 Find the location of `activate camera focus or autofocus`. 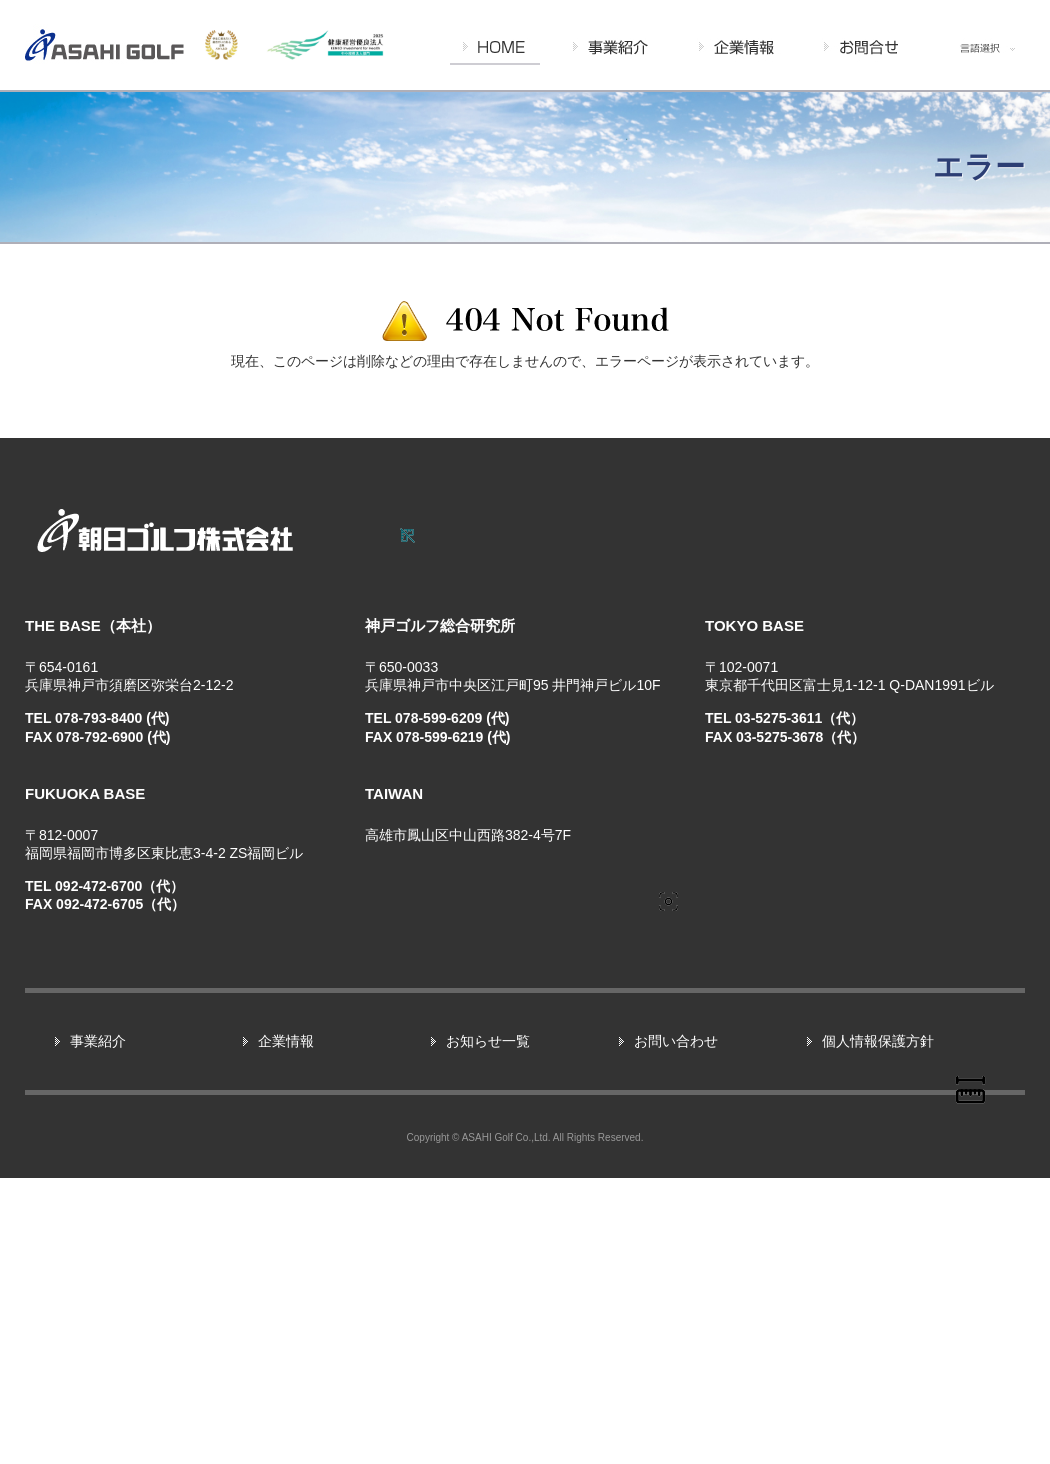

activate camera focus or autofocus is located at coordinates (668, 901).